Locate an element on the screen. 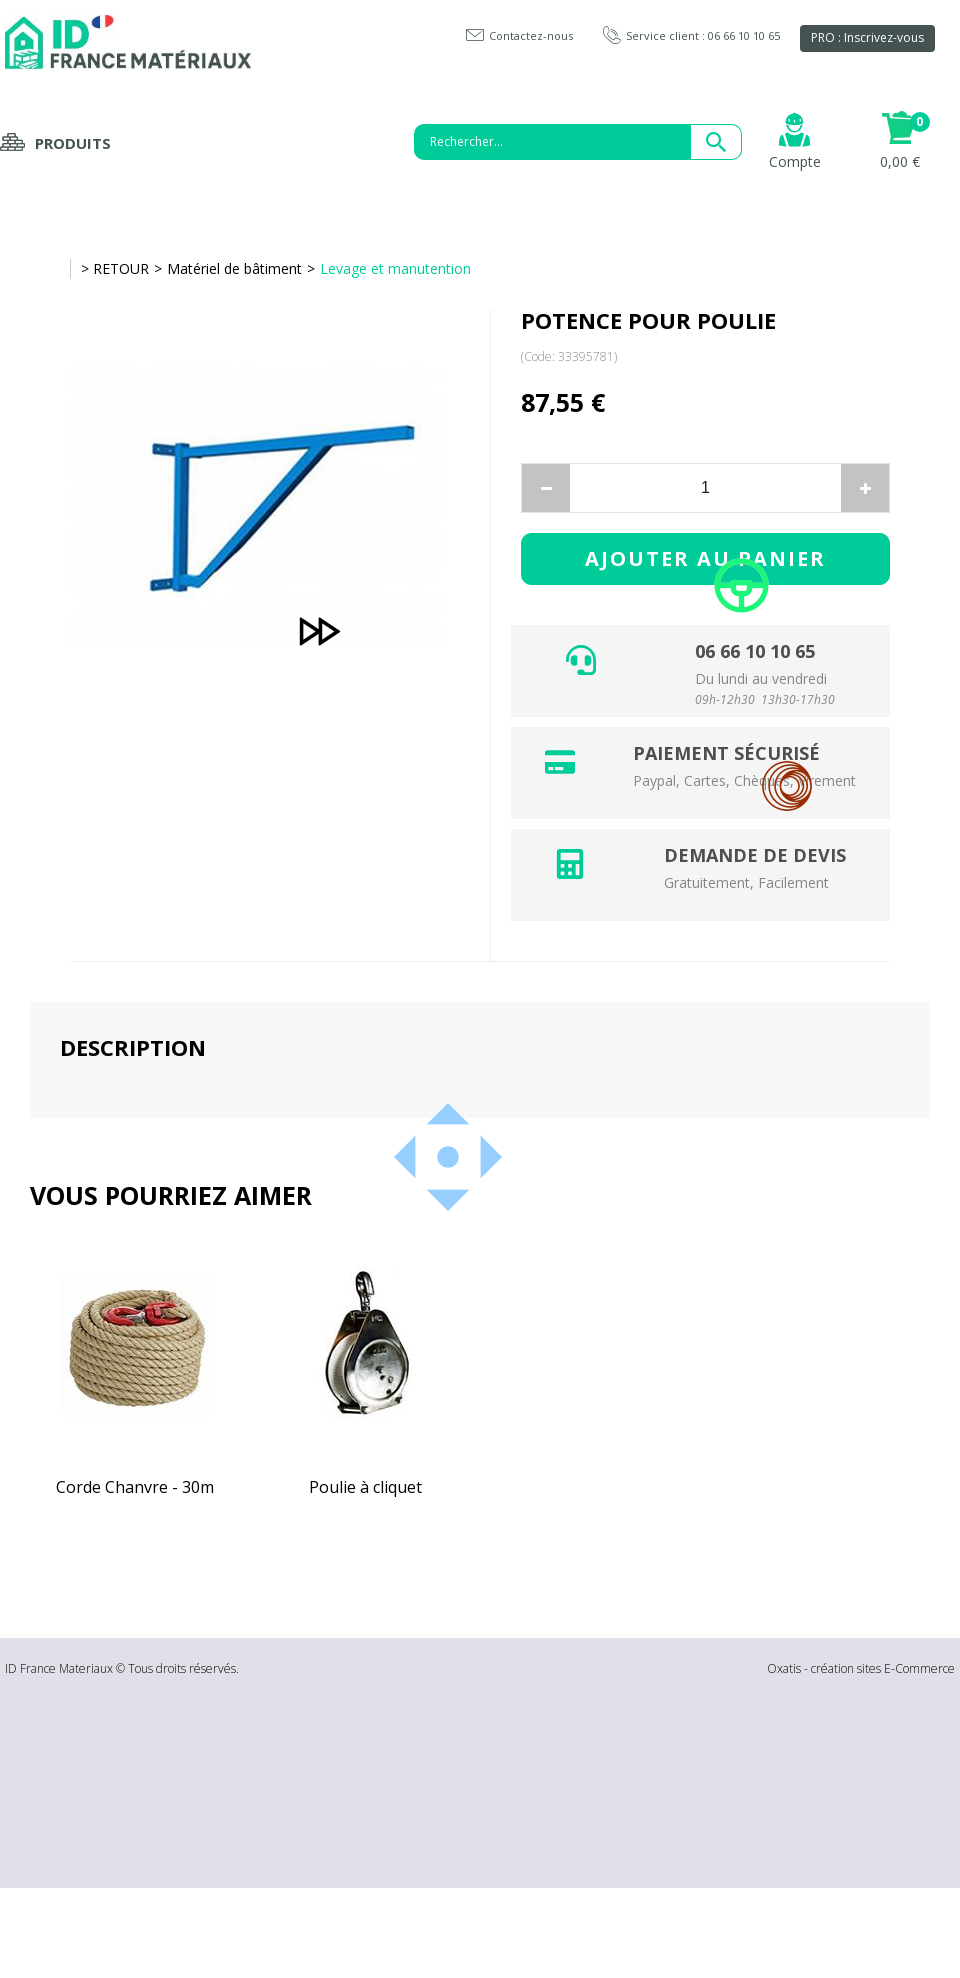  access driving or navigation mode is located at coordinates (741, 585).